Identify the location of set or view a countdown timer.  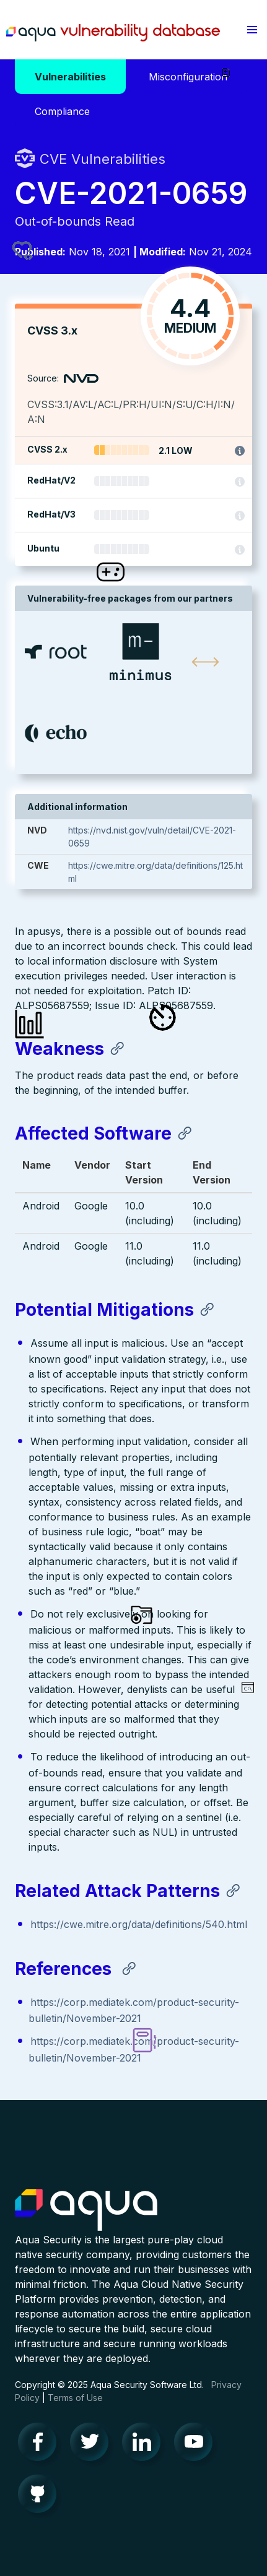
(162, 1017).